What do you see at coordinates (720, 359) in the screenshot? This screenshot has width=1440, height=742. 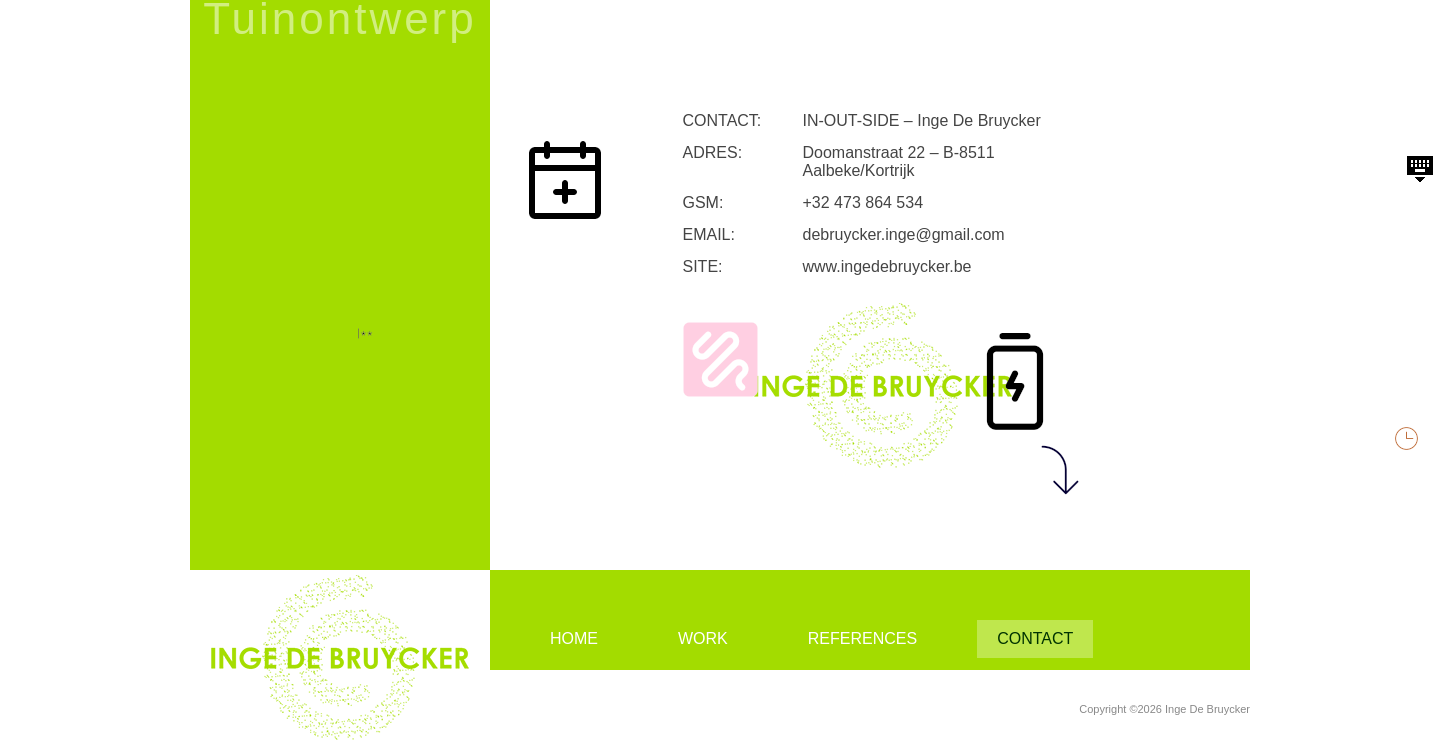 I see `access freehand drawing or annotation tools` at bounding box center [720, 359].